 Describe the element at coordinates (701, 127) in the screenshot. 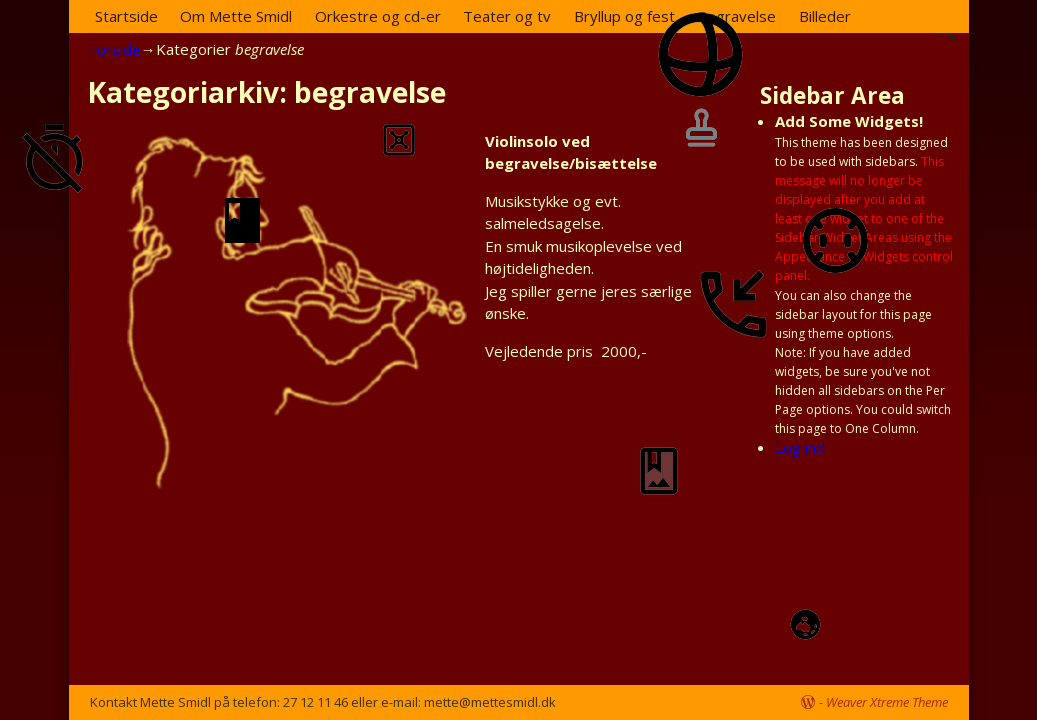

I see `approve or stamp a document` at that location.